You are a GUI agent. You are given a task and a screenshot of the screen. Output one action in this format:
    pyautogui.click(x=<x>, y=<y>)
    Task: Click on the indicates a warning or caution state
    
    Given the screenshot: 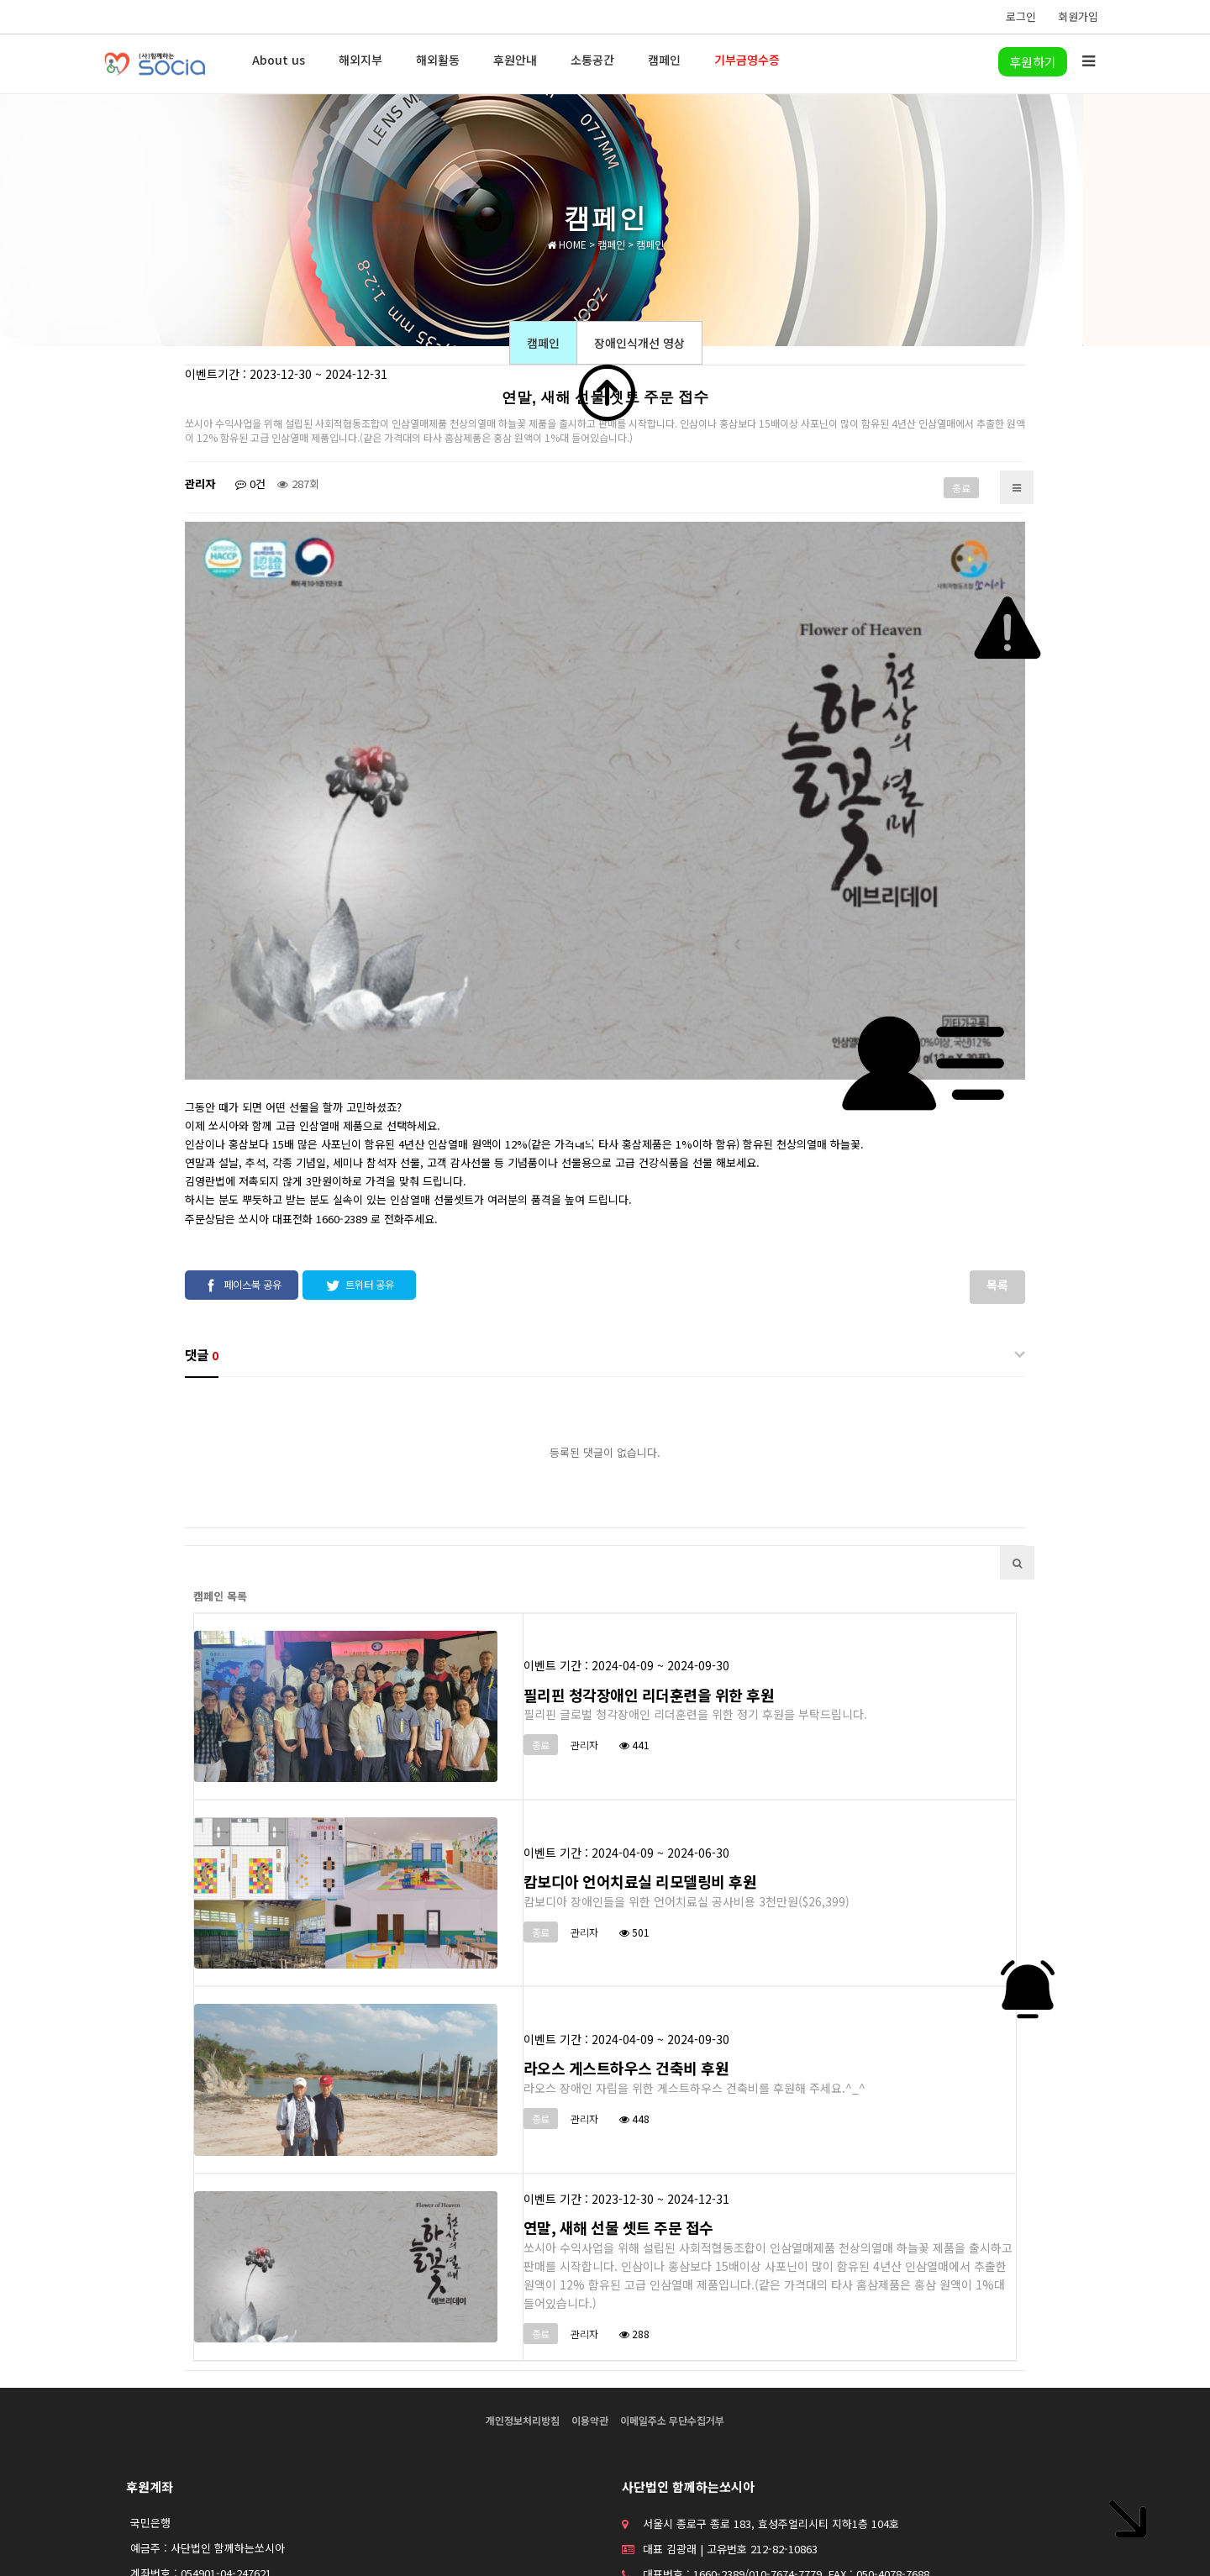 What is the action you would take?
    pyautogui.click(x=1008, y=628)
    